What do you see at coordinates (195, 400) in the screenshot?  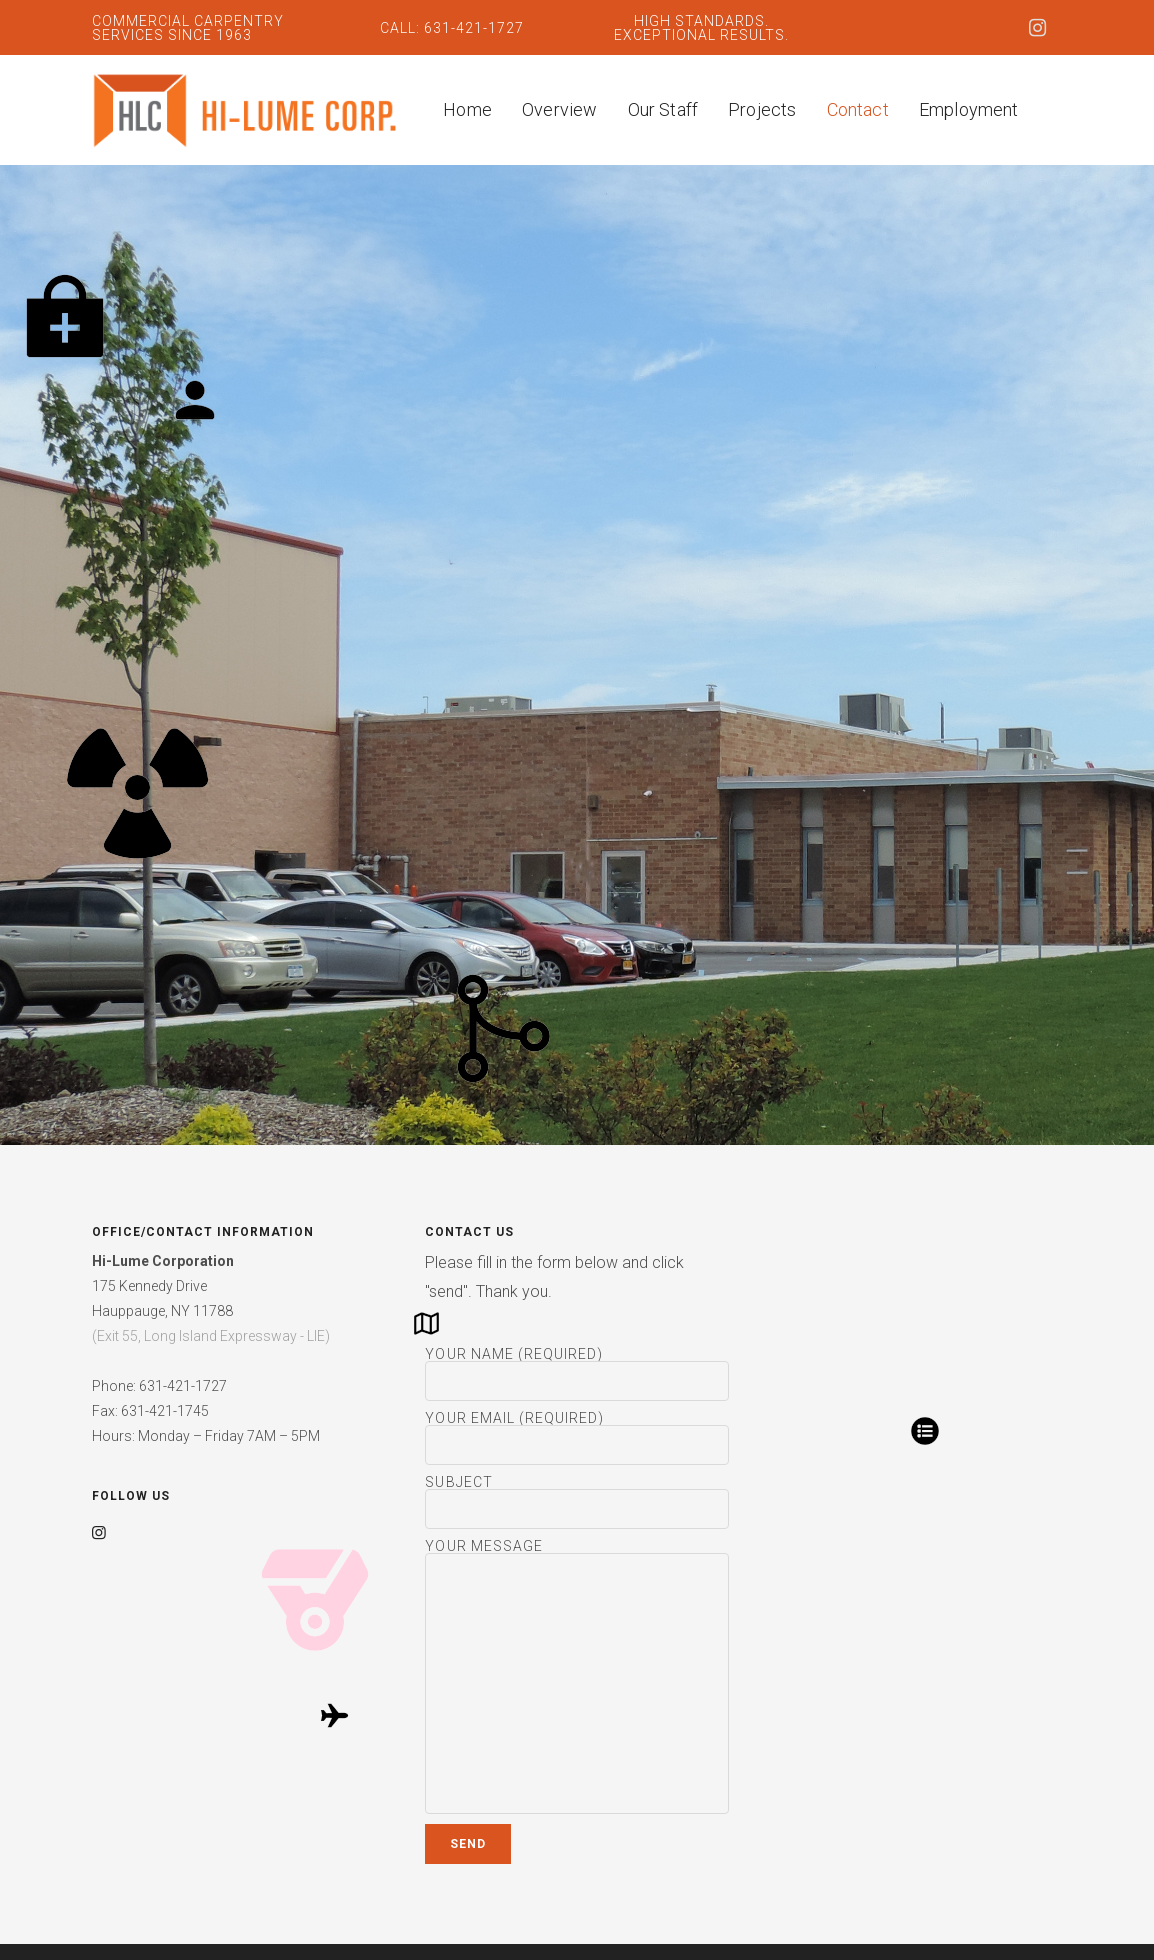 I see `view your profile` at bounding box center [195, 400].